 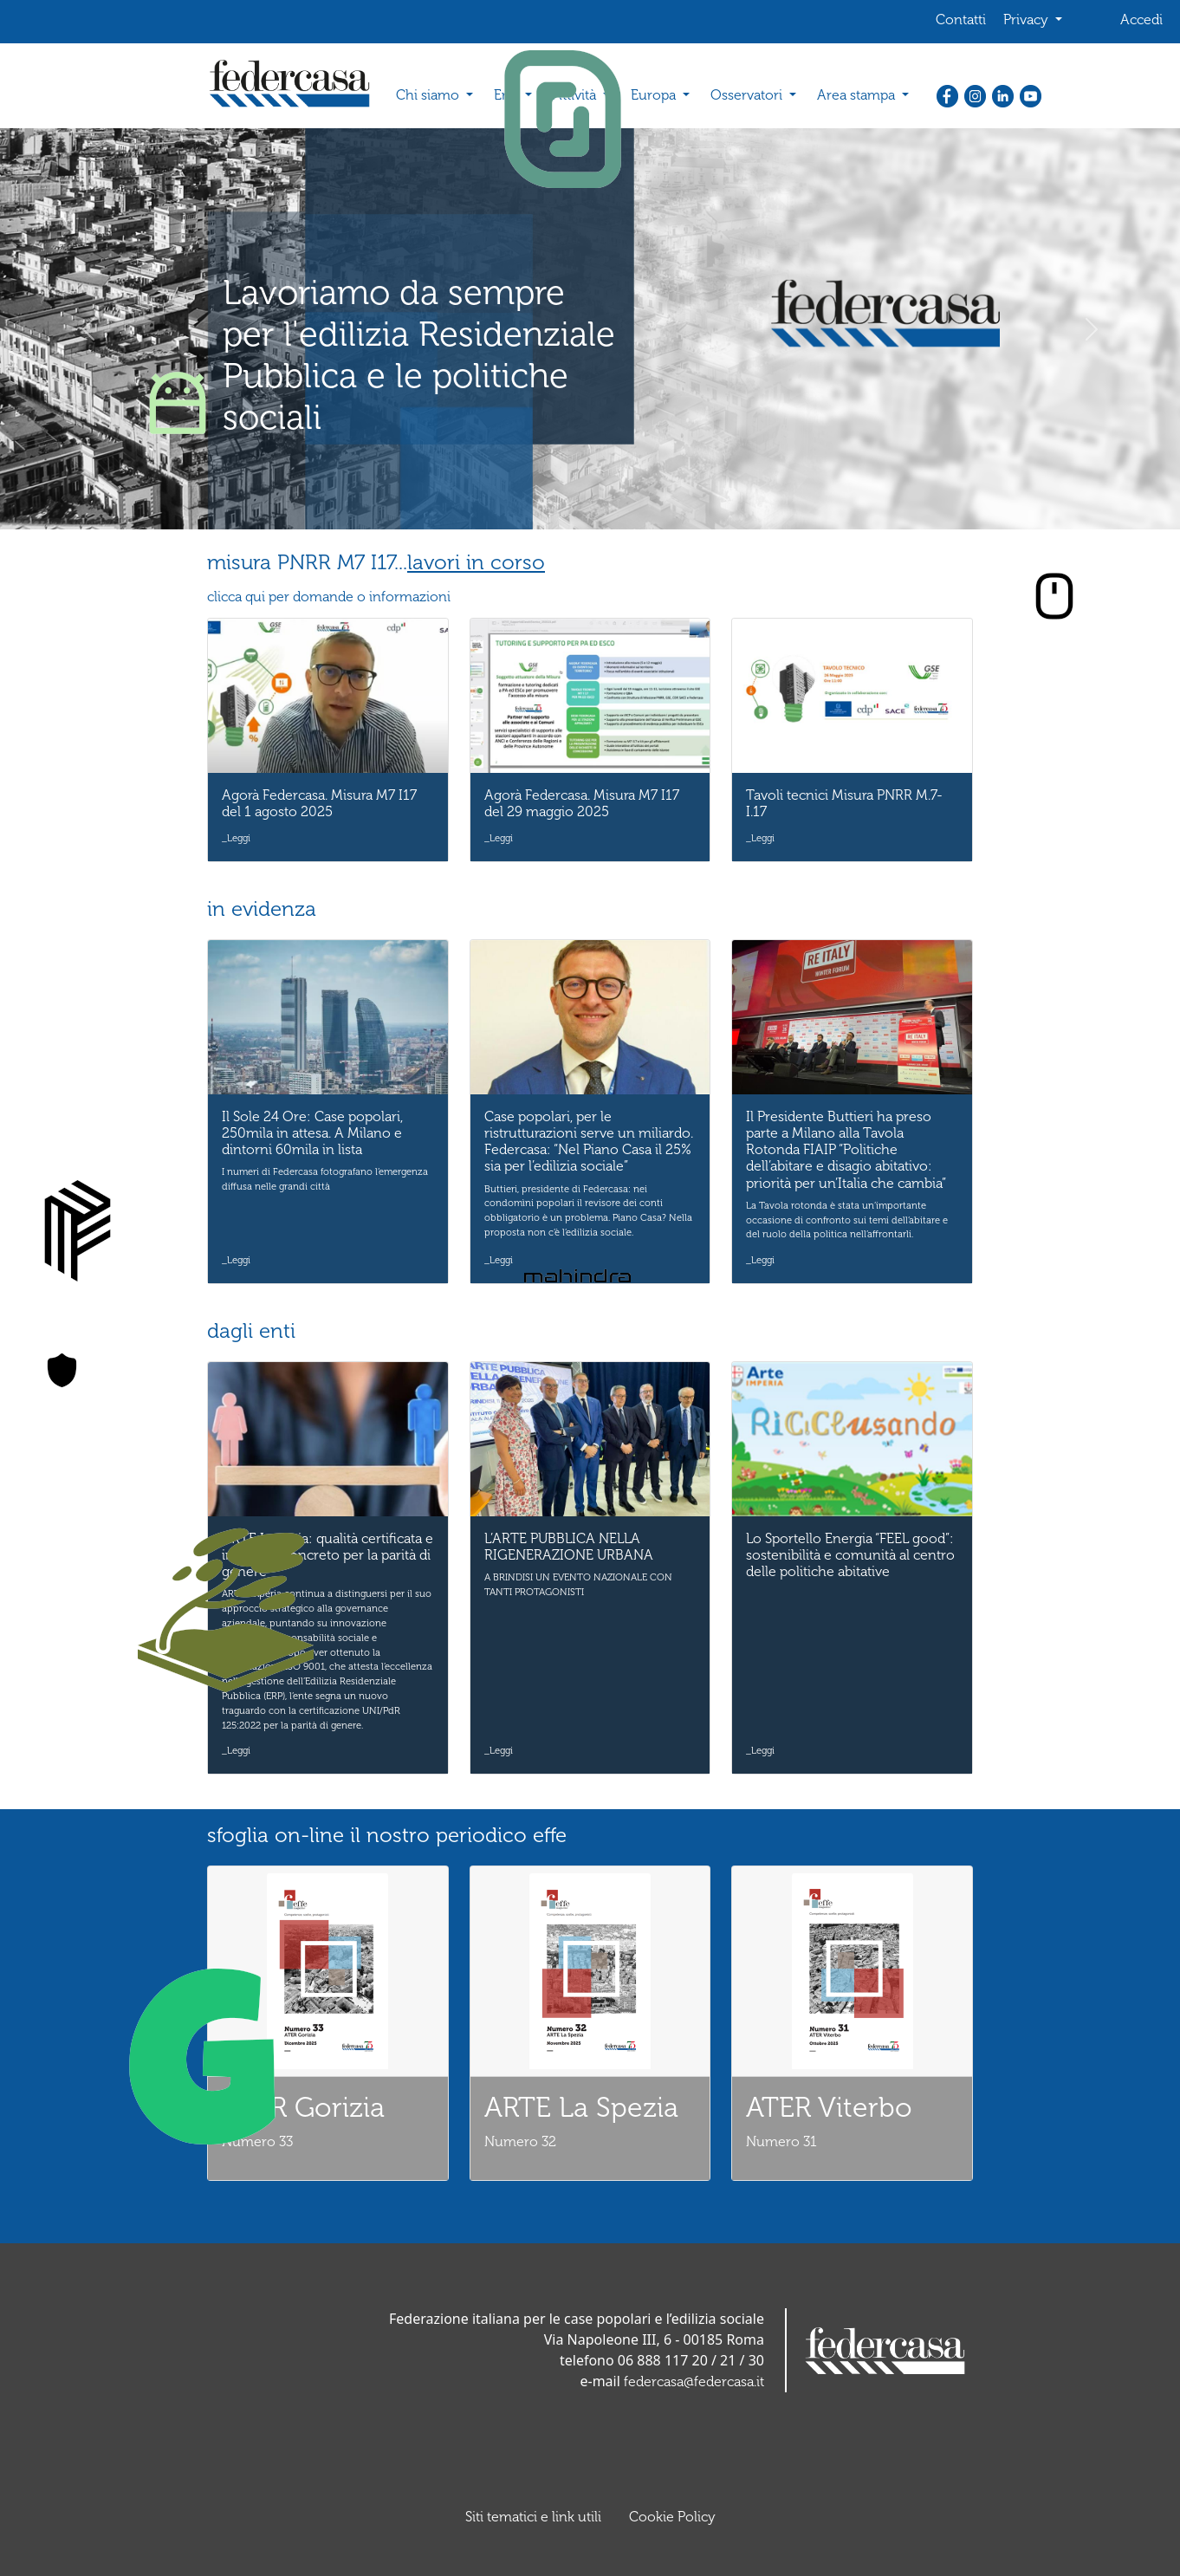 What do you see at coordinates (62, 1370) in the screenshot?
I see `open NextDNS settings` at bounding box center [62, 1370].